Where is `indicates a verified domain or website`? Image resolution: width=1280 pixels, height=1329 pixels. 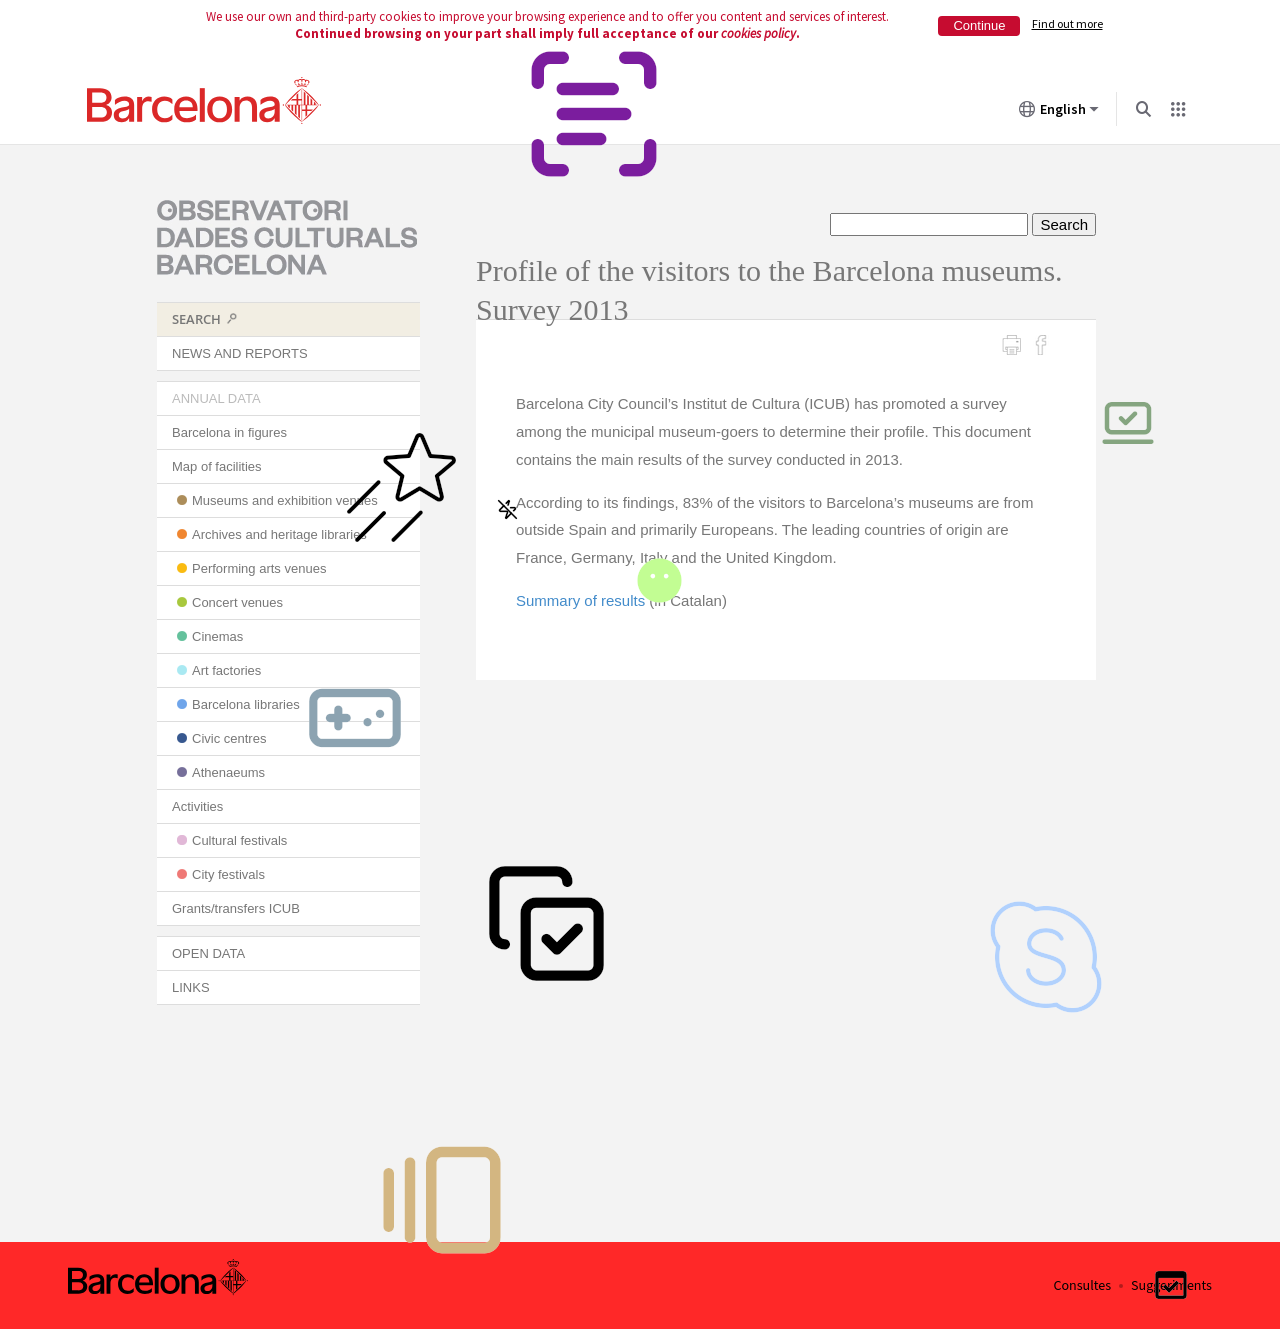 indicates a verified domain or website is located at coordinates (1171, 1285).